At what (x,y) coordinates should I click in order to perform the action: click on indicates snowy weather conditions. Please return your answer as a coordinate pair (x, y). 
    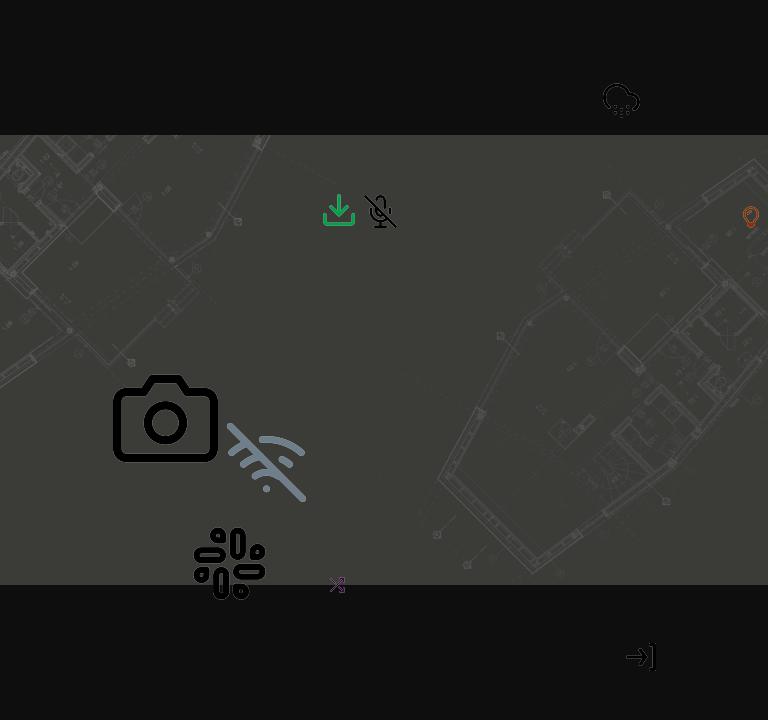
    Looking at the image, I should click on (621, 100).